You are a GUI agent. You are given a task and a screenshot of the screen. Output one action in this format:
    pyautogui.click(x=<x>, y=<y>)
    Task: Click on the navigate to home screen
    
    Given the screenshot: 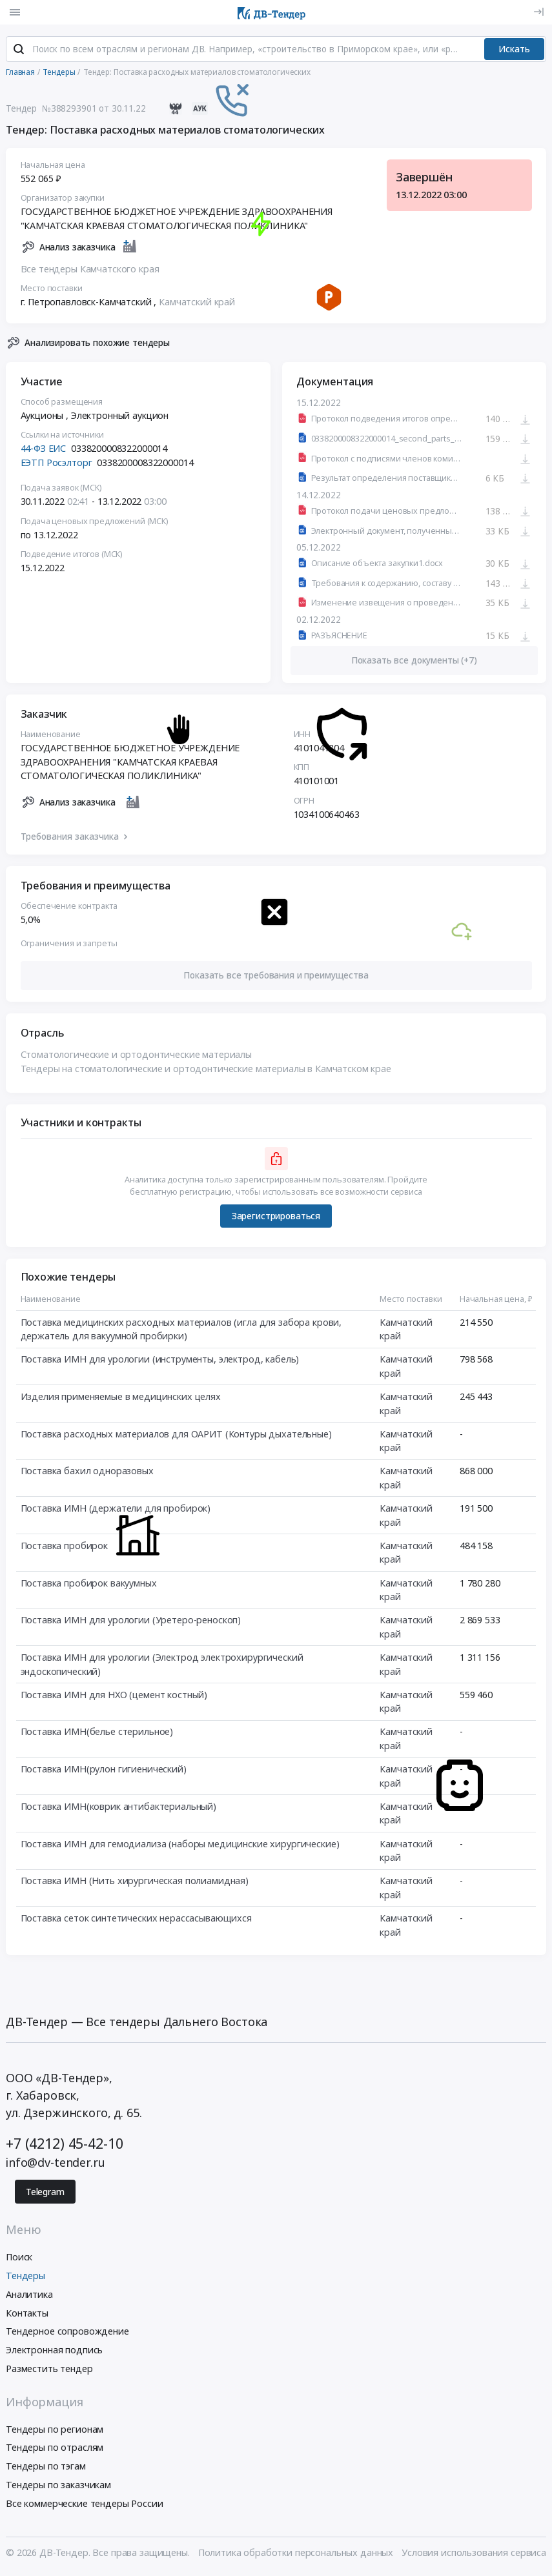 What is the action you would take?
    pyautogui.click(x=138, y=1535)
    